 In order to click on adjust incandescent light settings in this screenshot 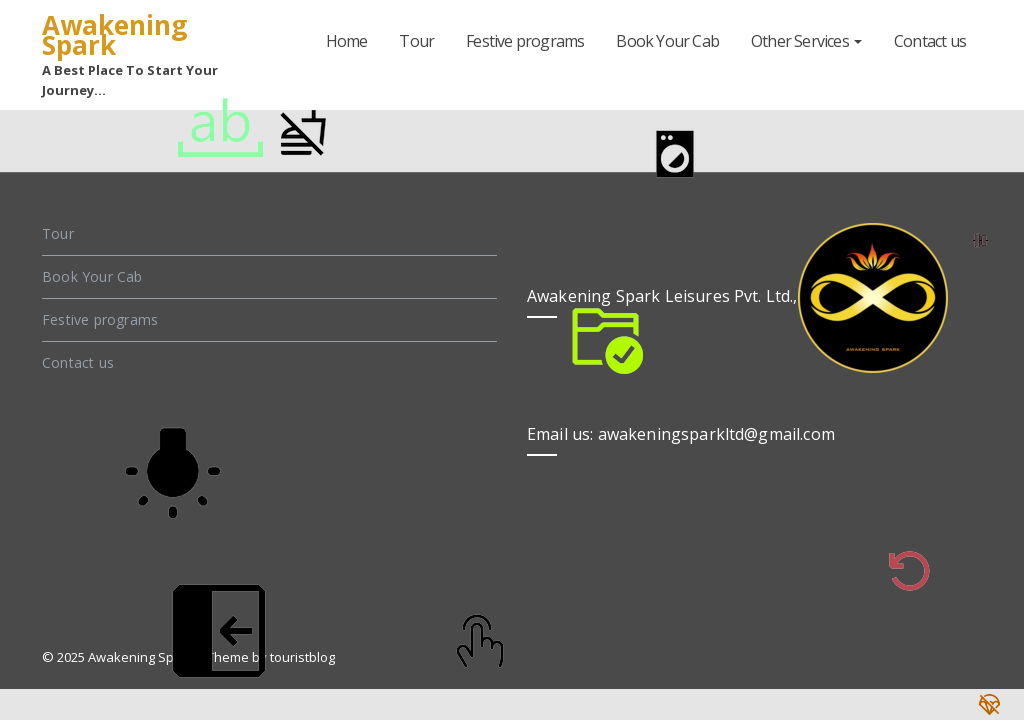, I will do `click(173, 471)`.